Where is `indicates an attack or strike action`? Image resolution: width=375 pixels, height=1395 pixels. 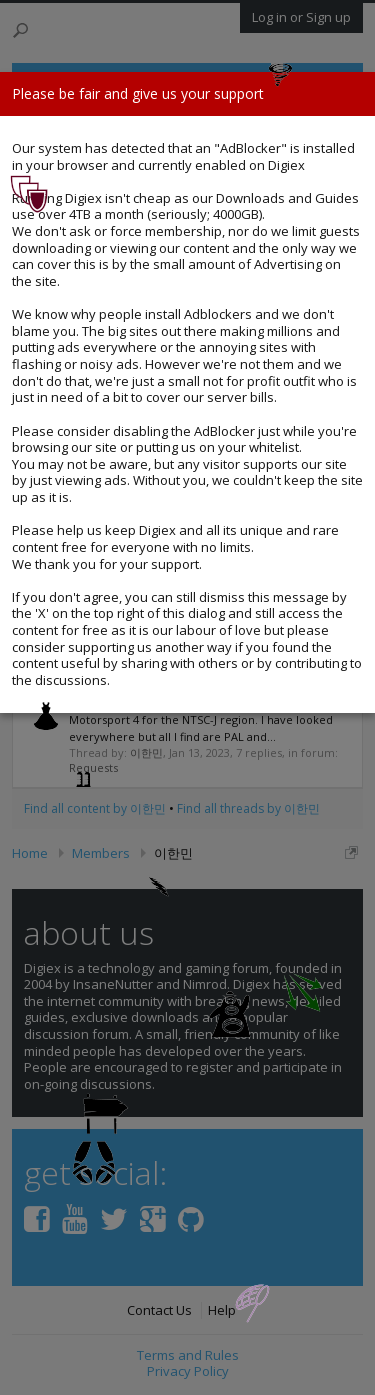 indicates an attack or strike action is located at coordinates (303, 992).